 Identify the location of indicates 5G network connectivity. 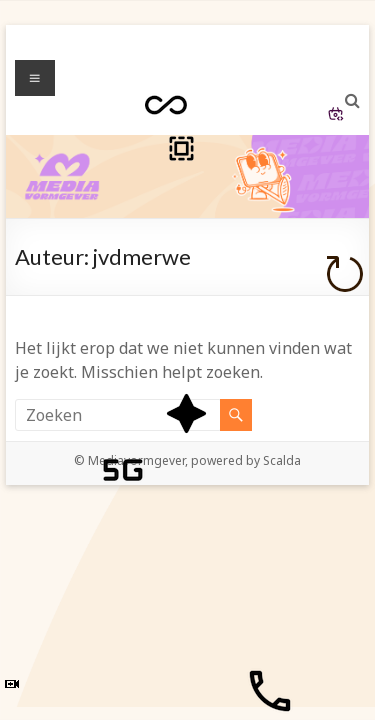
(123, 470).